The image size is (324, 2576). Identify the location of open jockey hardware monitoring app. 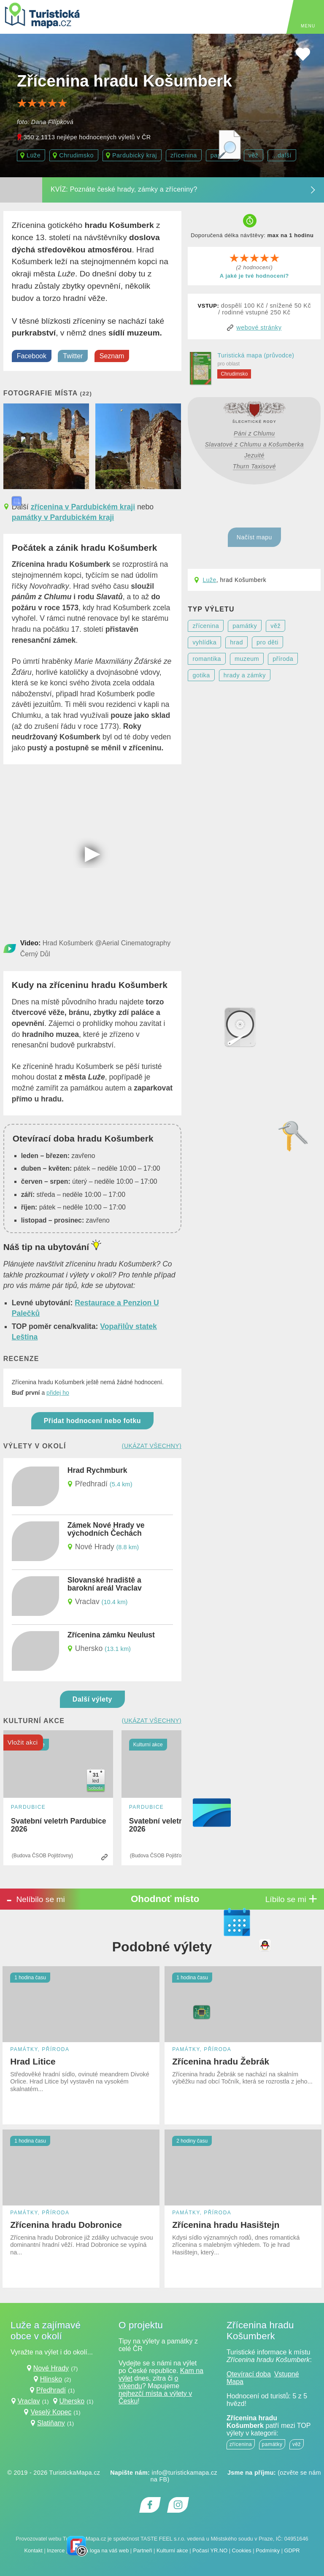
(202, 2012).